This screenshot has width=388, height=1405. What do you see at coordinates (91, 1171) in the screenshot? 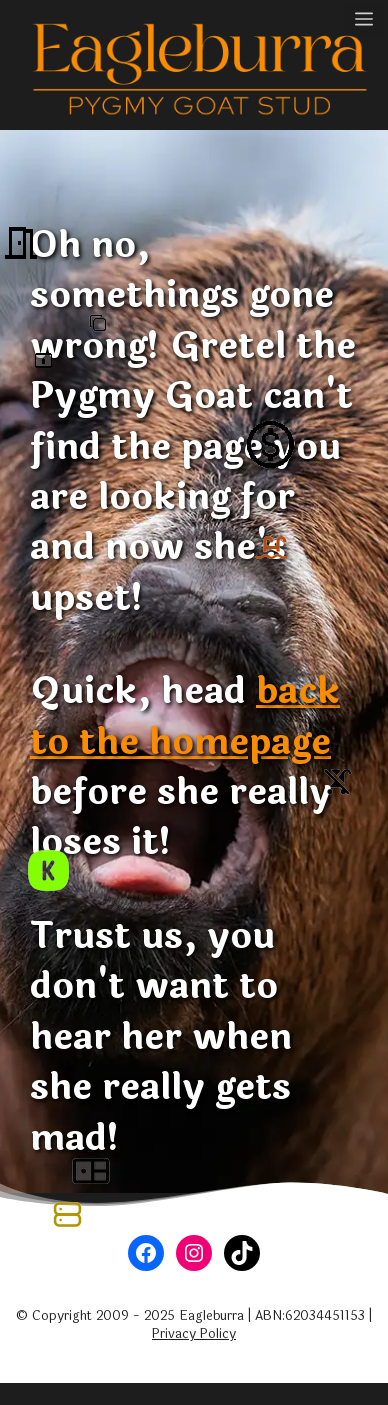
I see `view bento box or meal options` at bounding box center [91, 1171].